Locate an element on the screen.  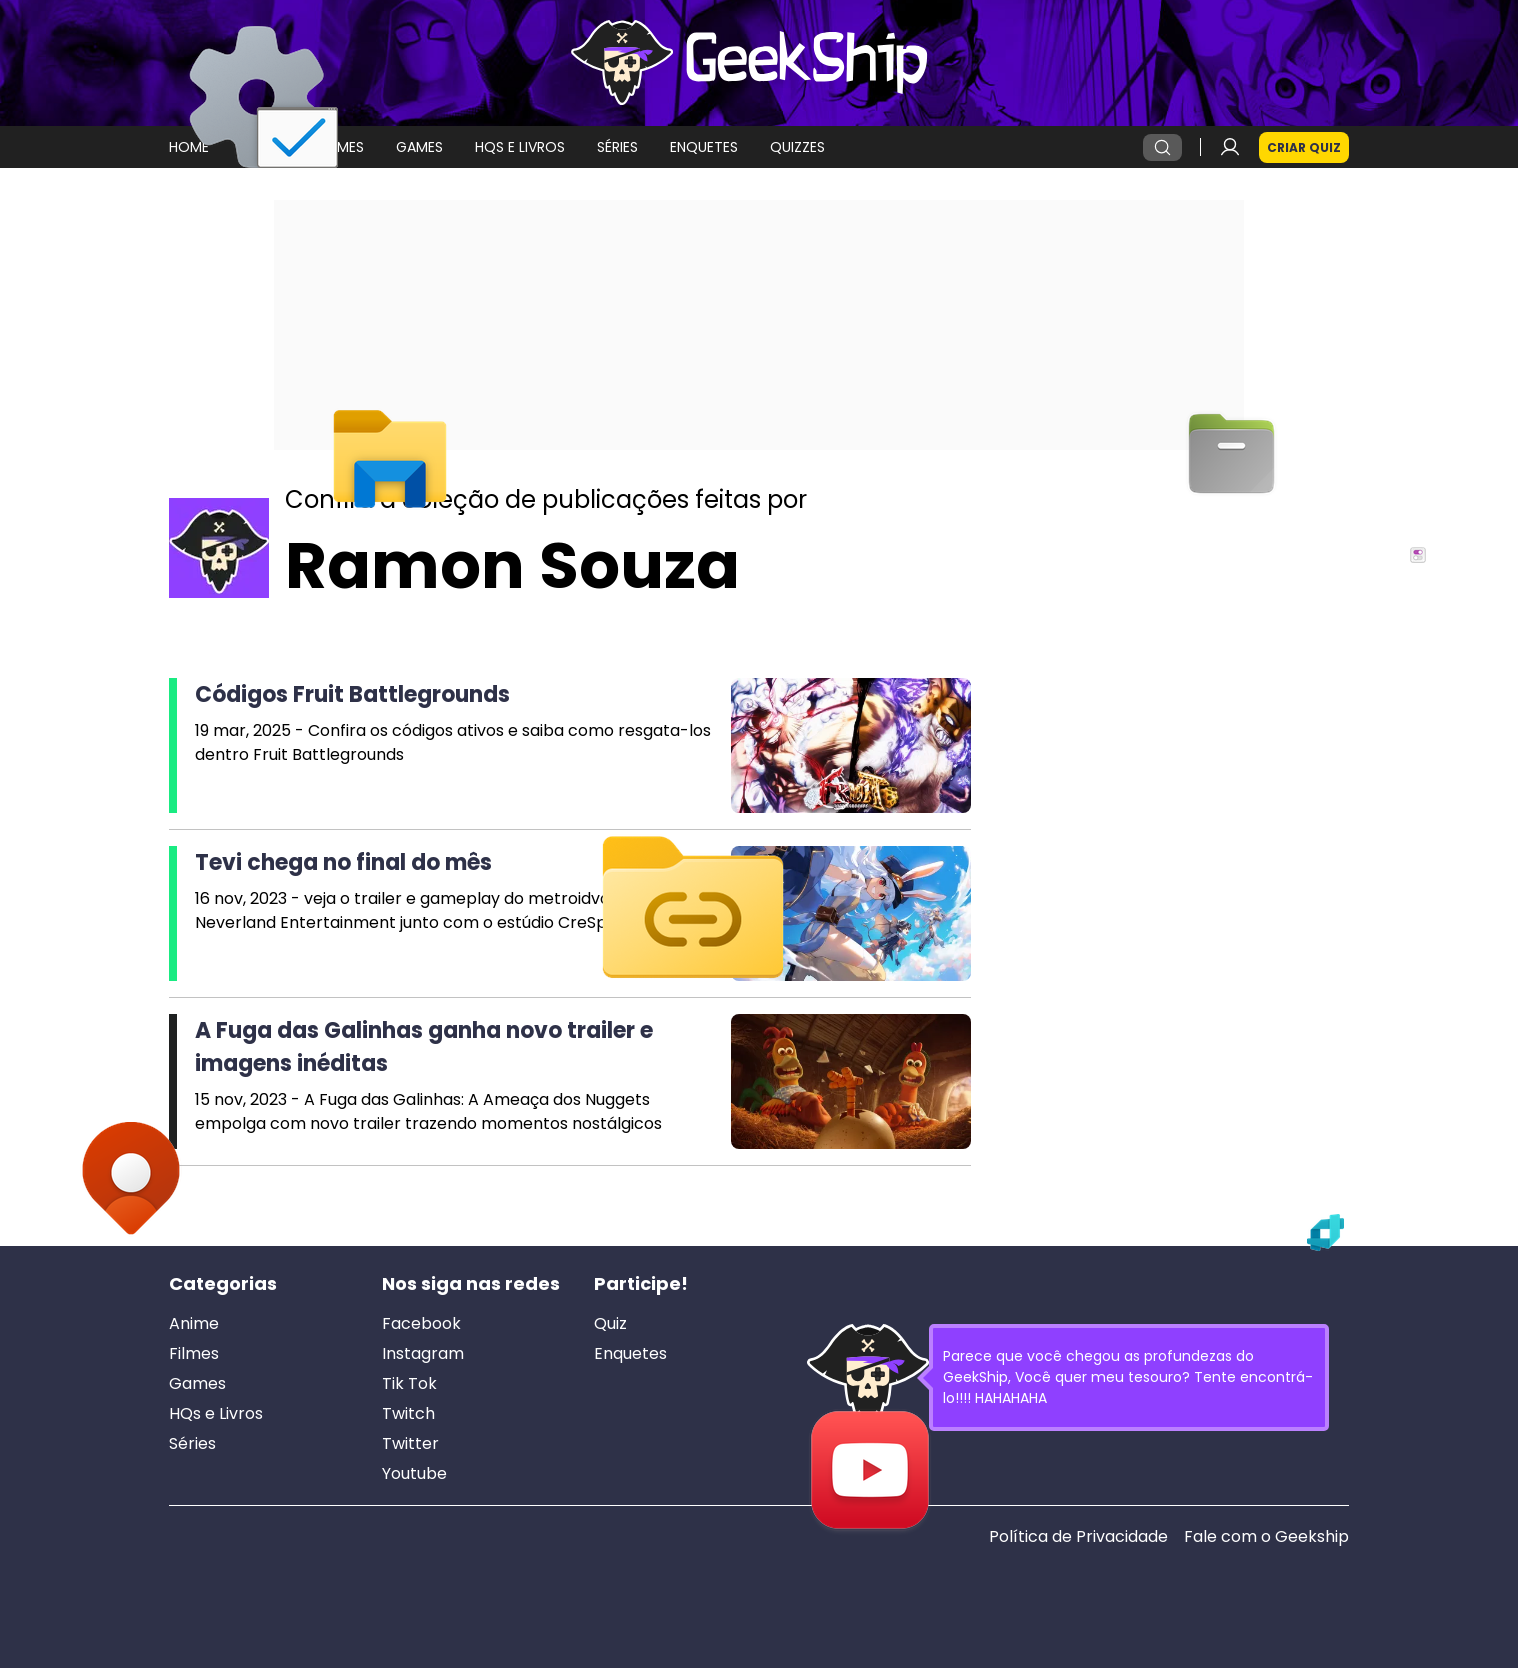
open the YouTube app is located at coordinates (870, 1470).